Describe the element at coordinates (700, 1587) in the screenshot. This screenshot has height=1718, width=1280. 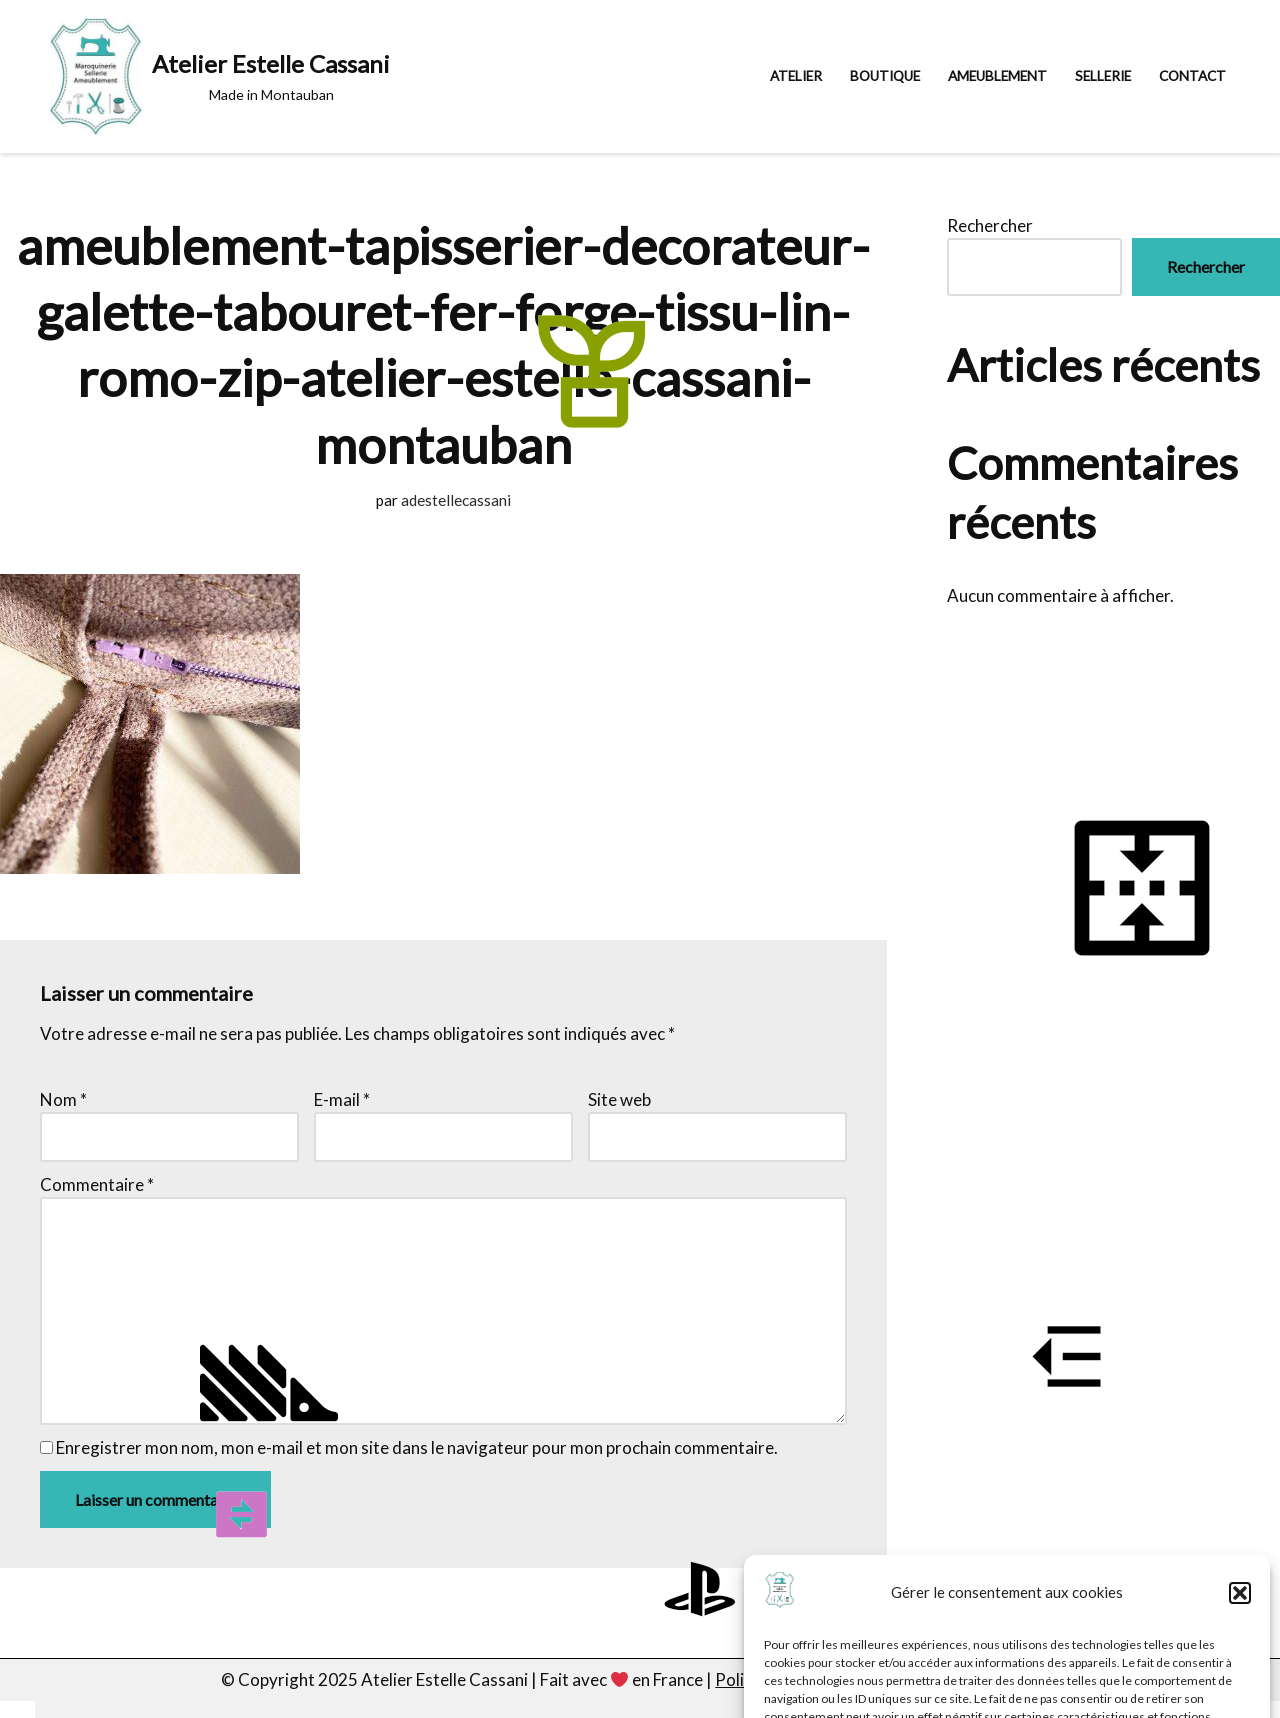
I see `playstation brand logo` at that location.